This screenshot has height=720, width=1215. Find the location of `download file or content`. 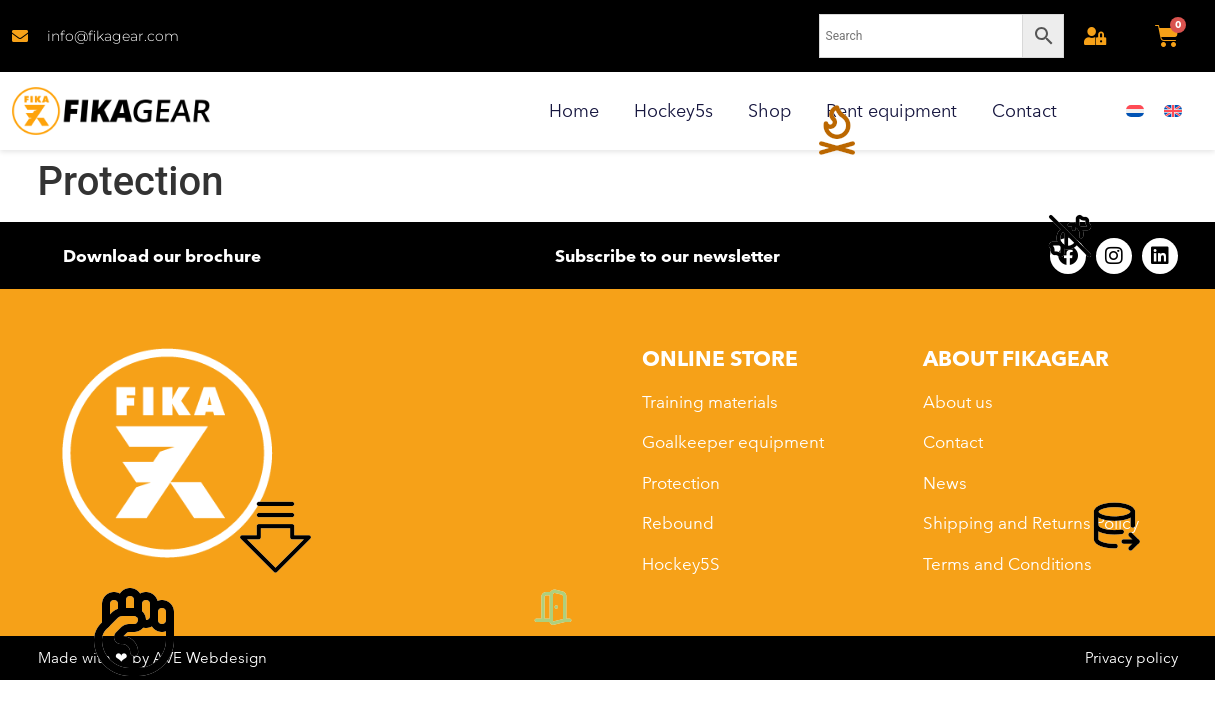

download file or content is located at coordinates (275, 534).